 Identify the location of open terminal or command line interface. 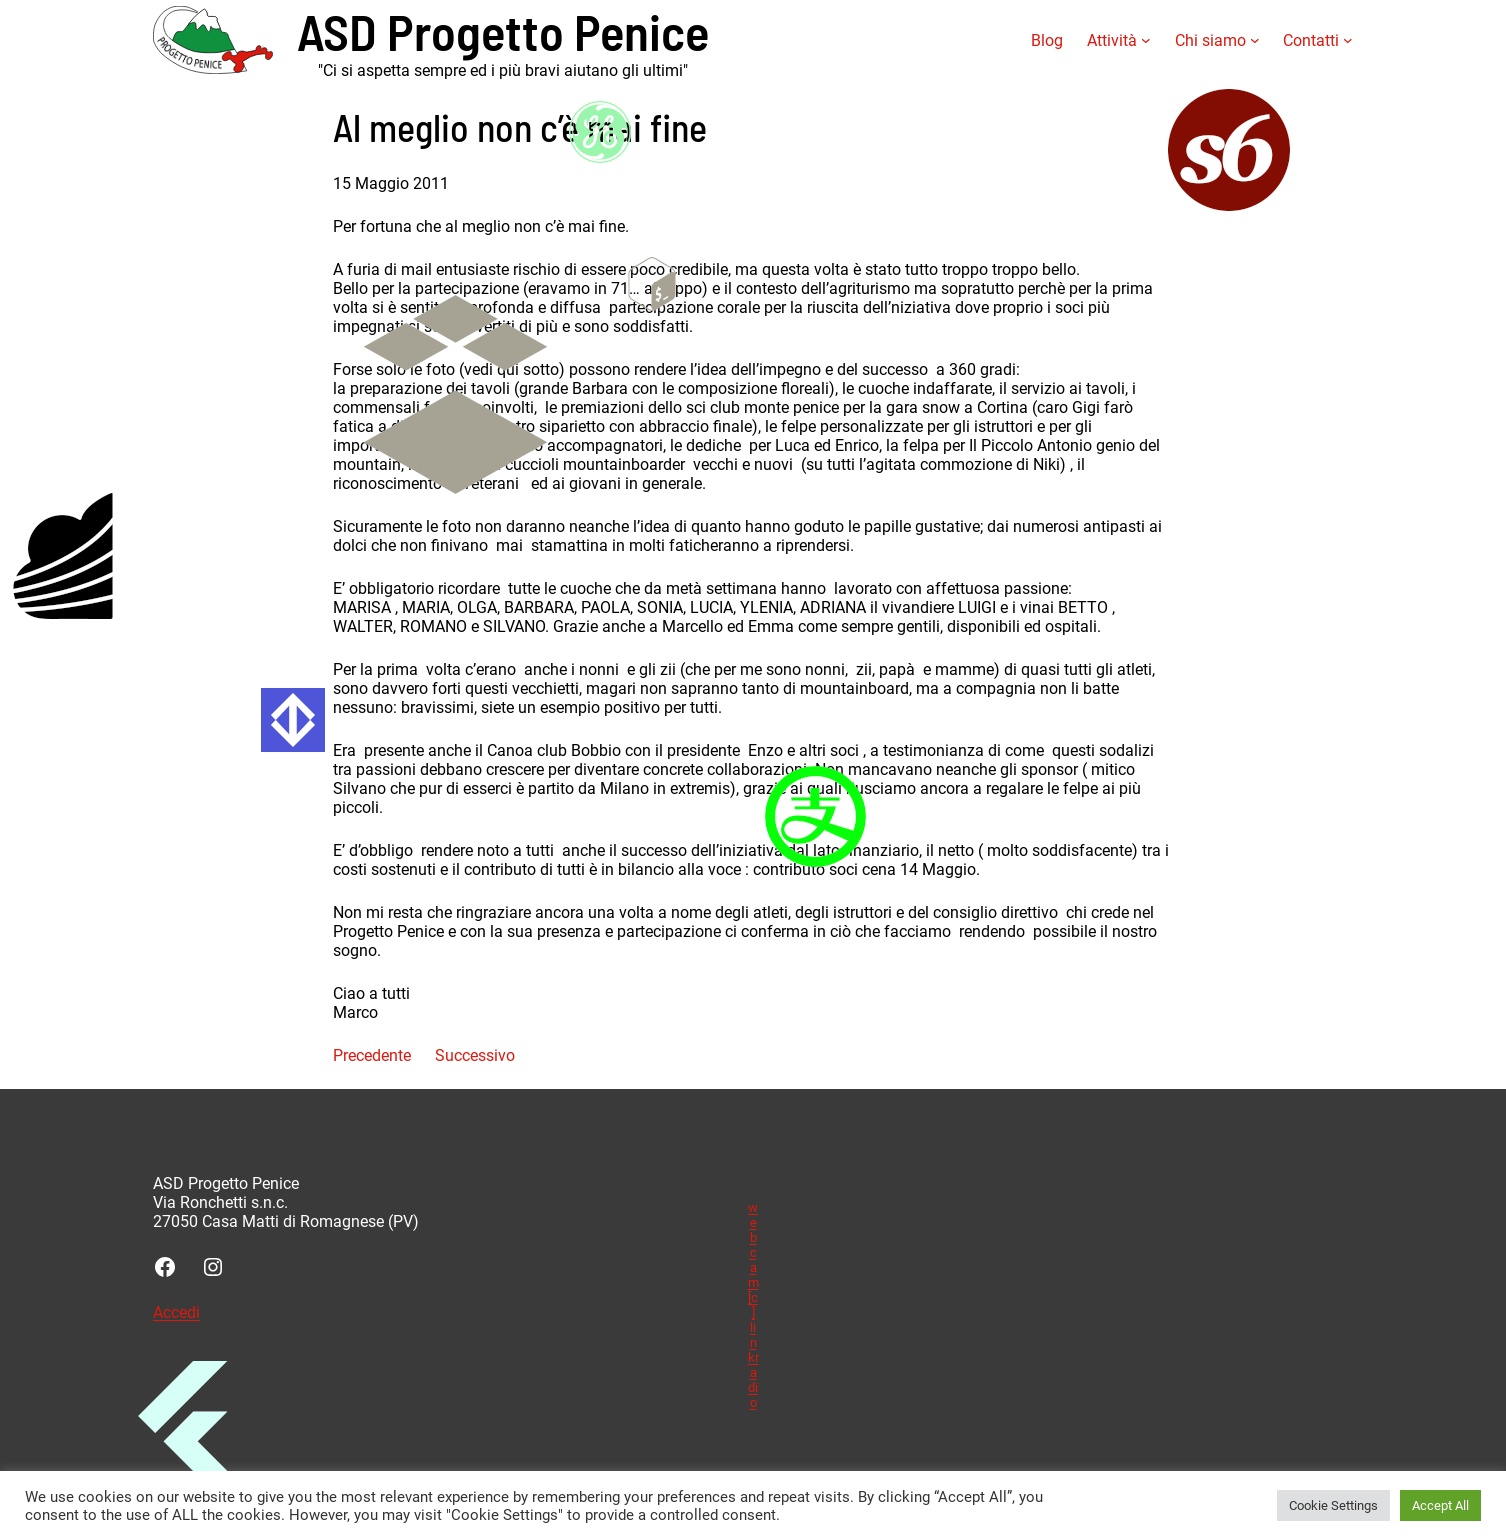
(652, 284).